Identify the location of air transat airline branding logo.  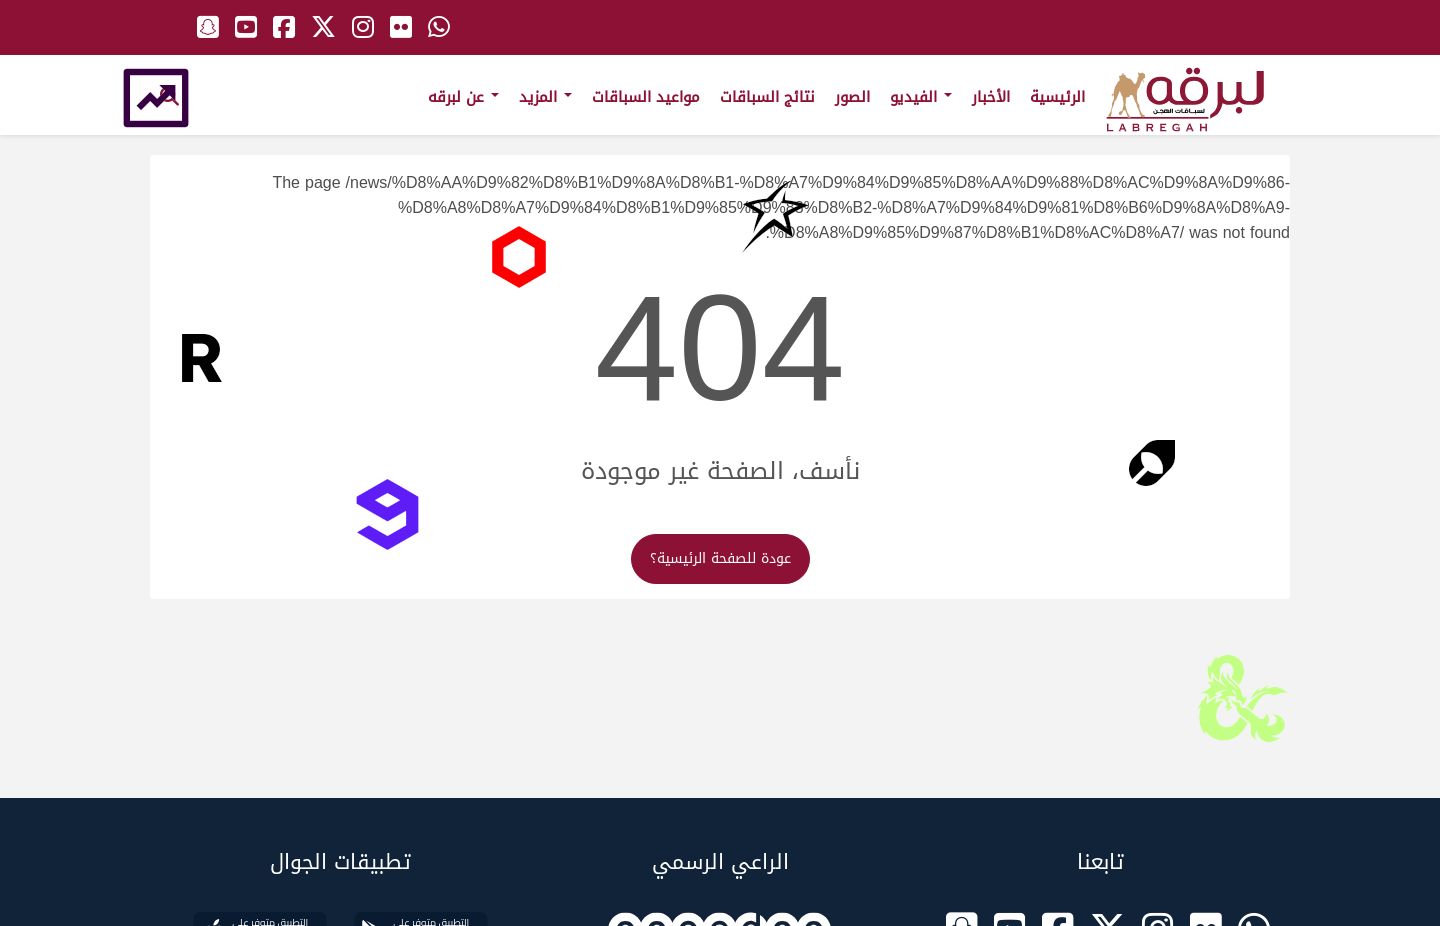
(775, 216).